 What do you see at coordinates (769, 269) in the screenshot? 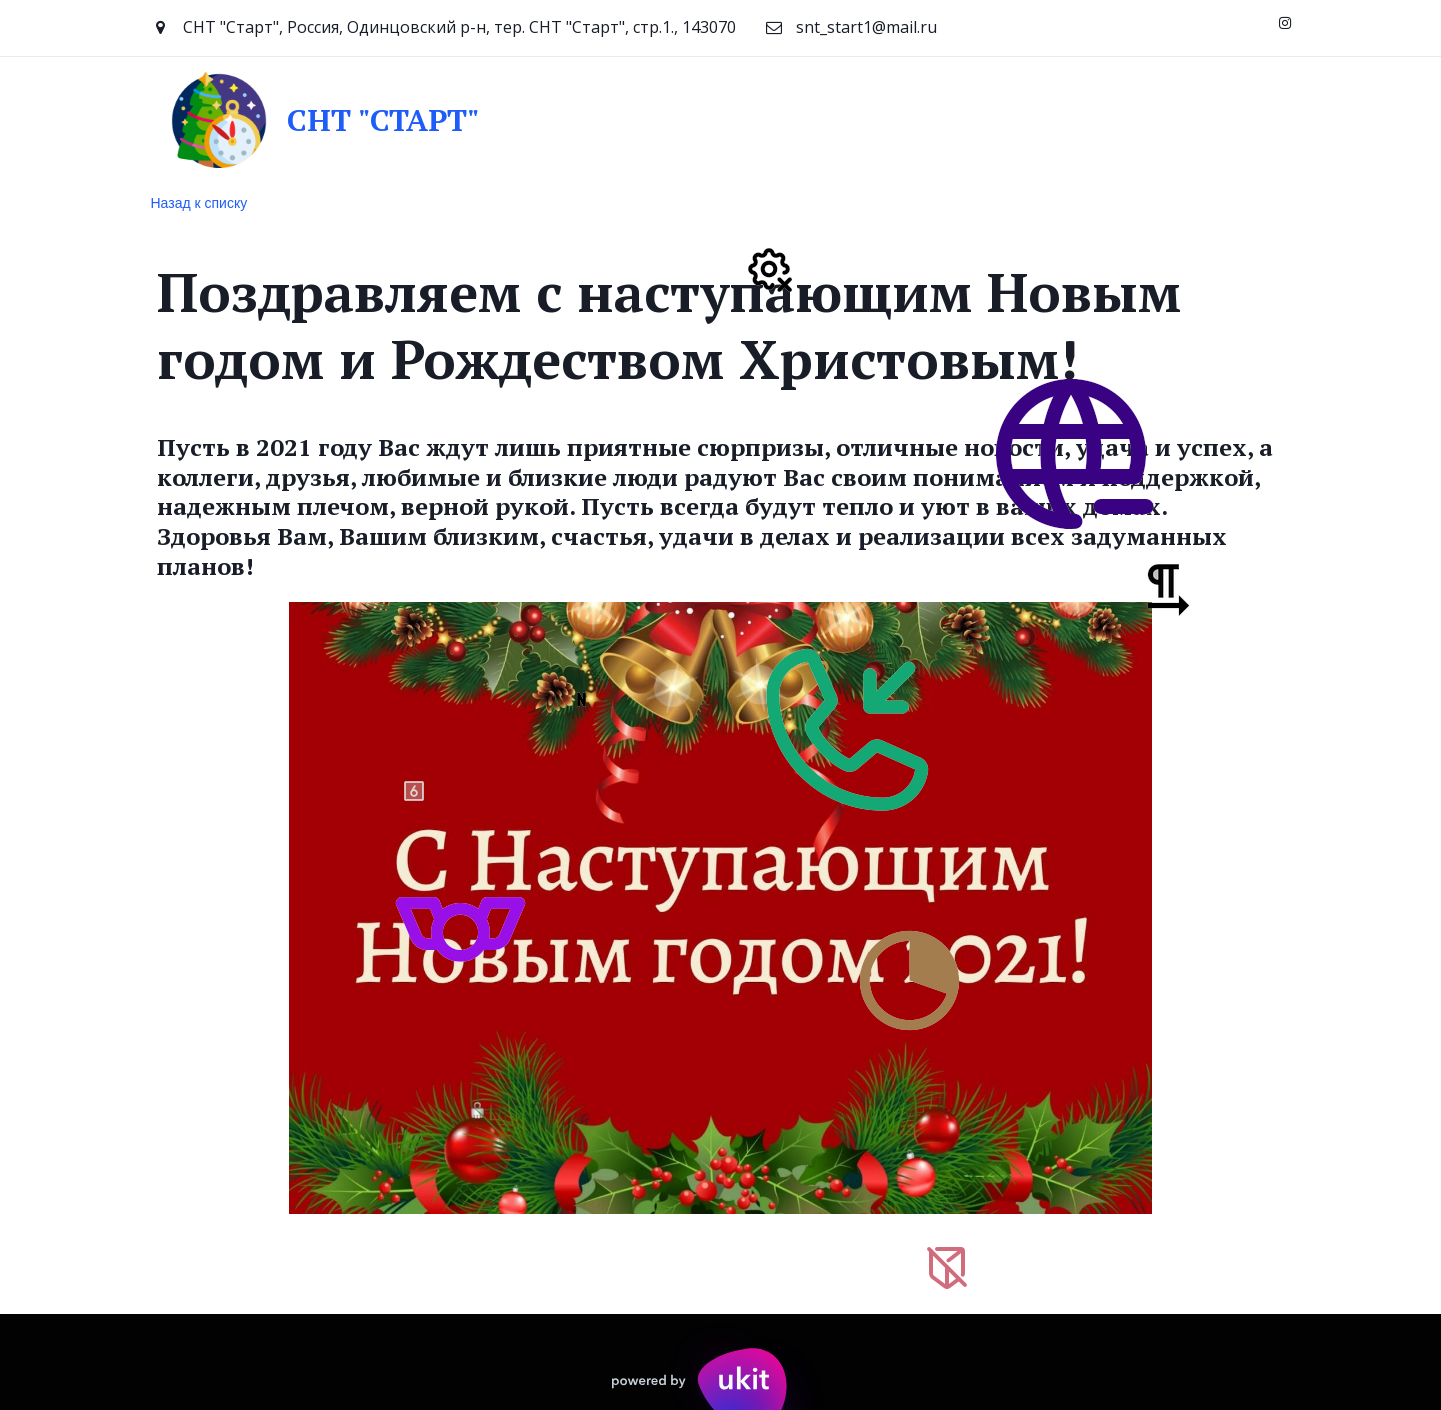
I see `remove or delete a settings configuration` at bounding box center [769, 269].